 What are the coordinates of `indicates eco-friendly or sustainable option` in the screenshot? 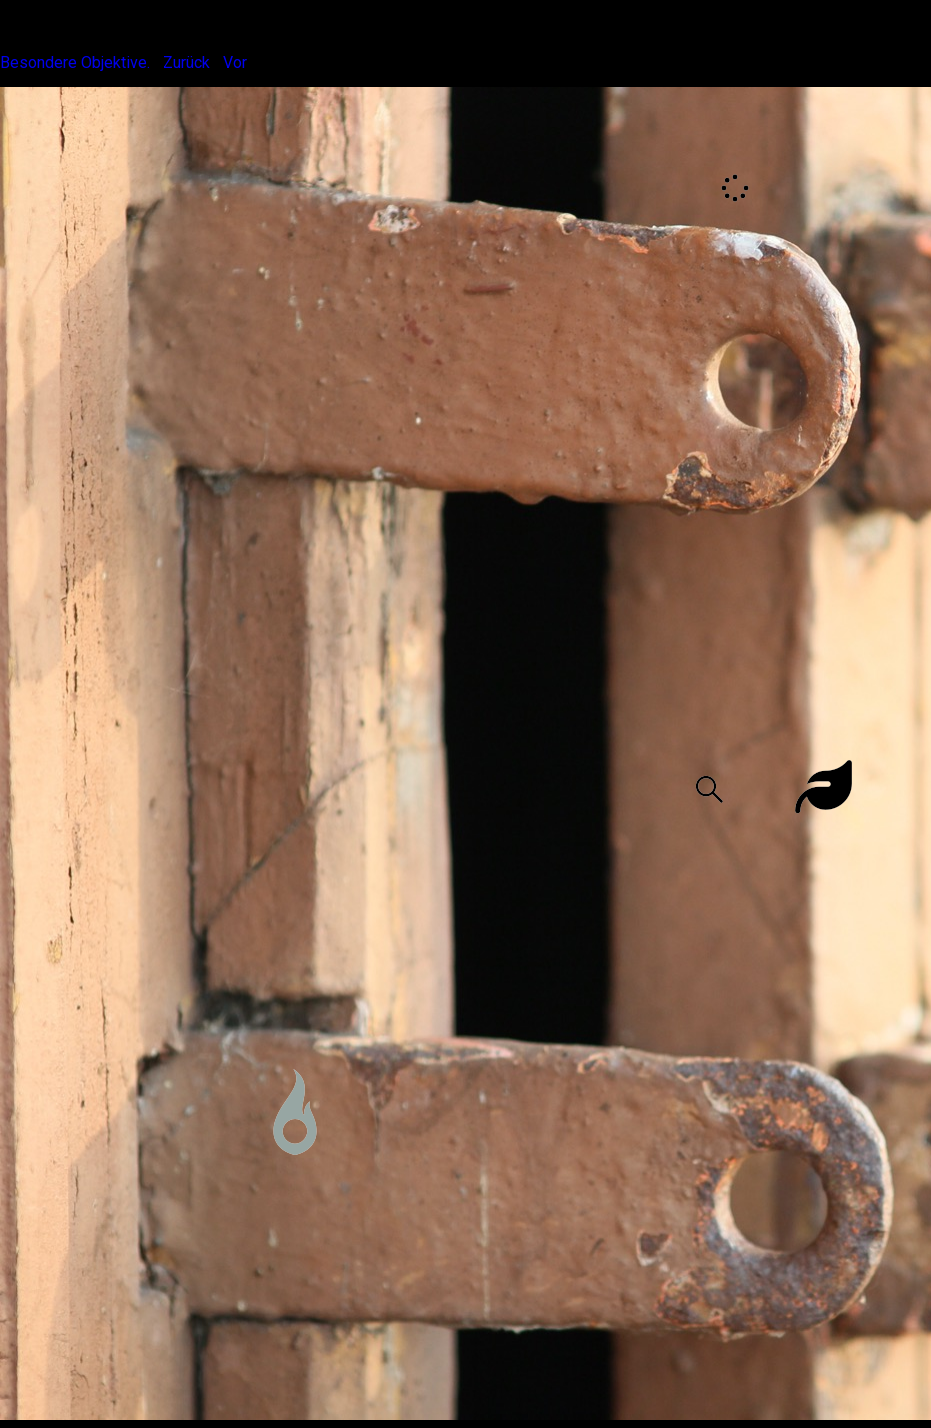 It's located at (823, 788).